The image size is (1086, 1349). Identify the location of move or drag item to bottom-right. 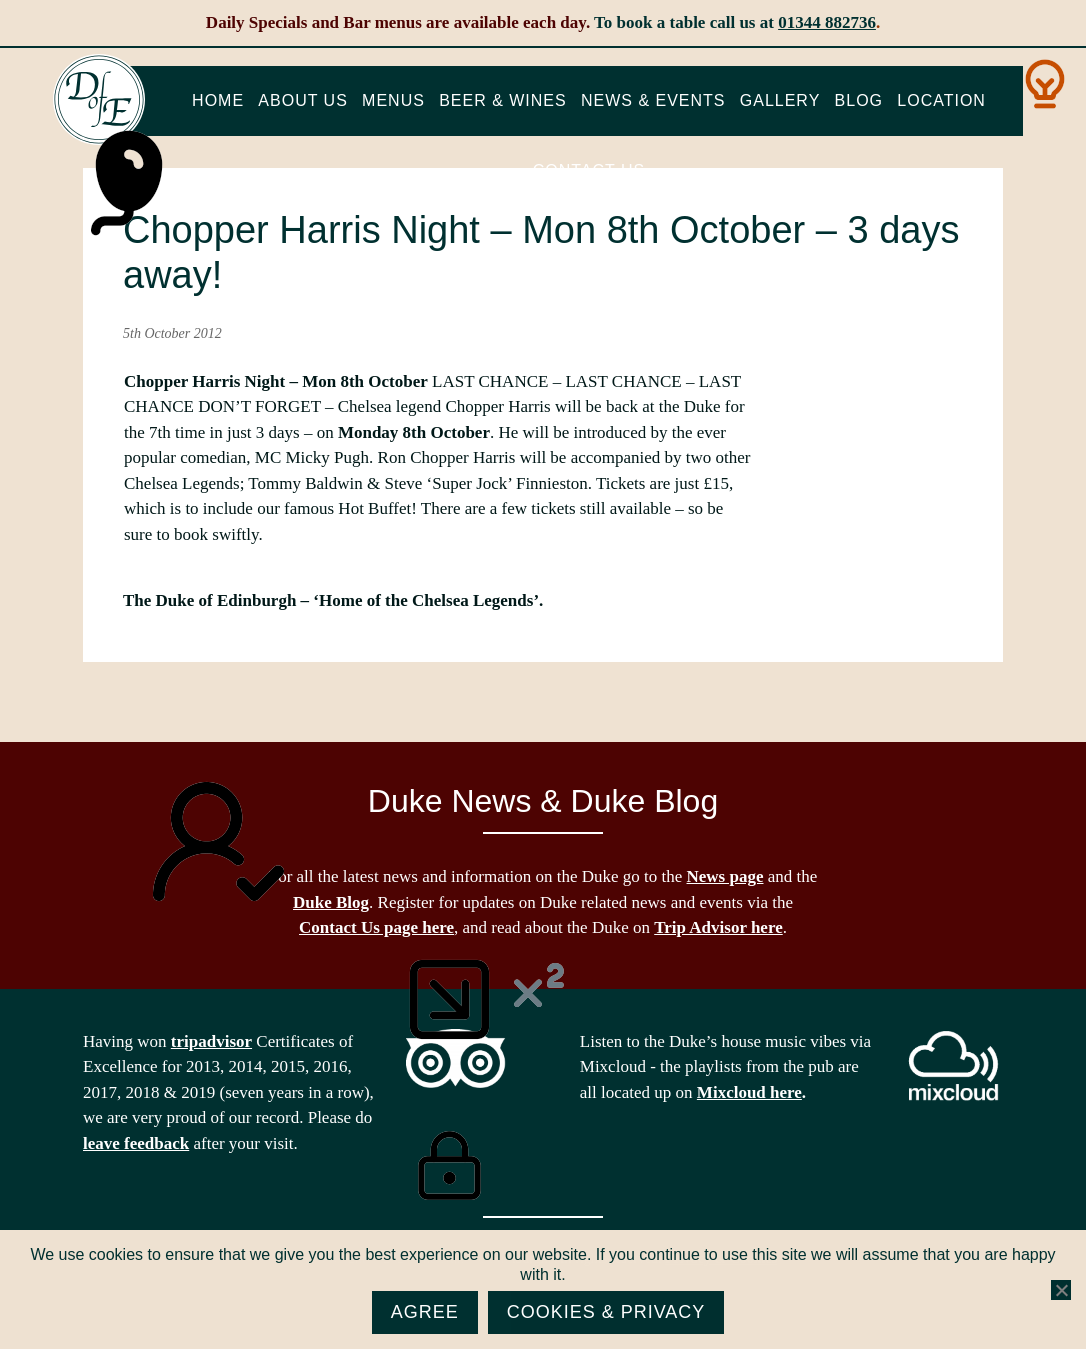
(449, 999).